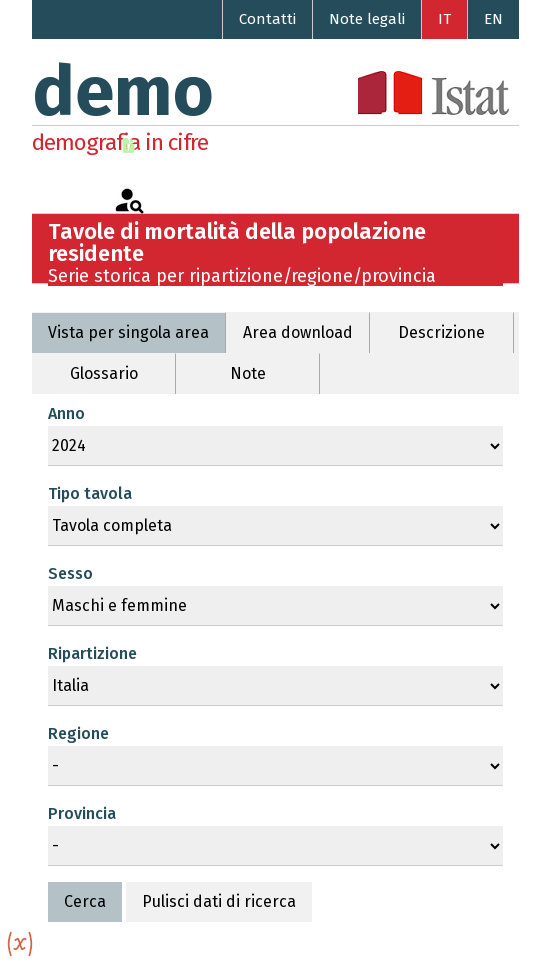 The width and height of the screenshot is (551, 962). I want to click on view invoice or billing document in rupees, so click(128, 145).